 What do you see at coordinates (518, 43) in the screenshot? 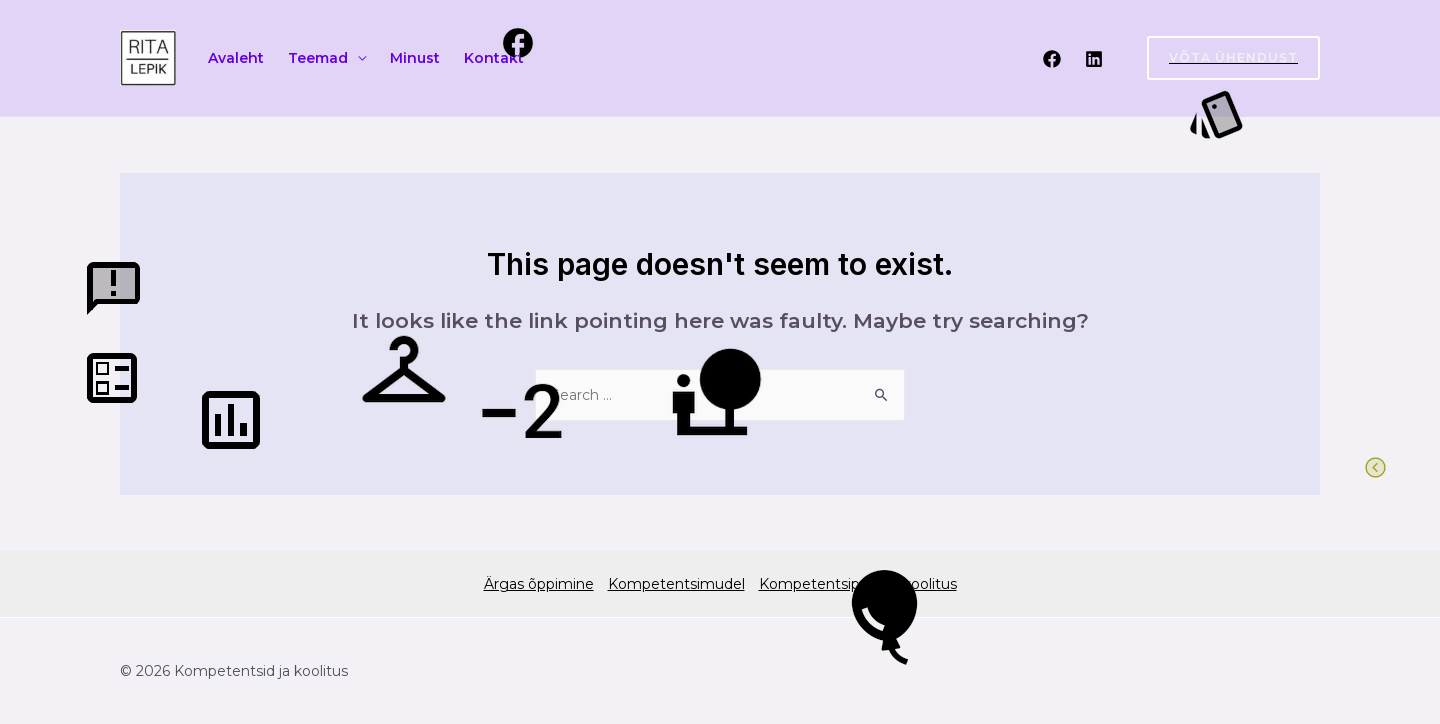
I see `open facebook app` at bounding box center [518, 43].